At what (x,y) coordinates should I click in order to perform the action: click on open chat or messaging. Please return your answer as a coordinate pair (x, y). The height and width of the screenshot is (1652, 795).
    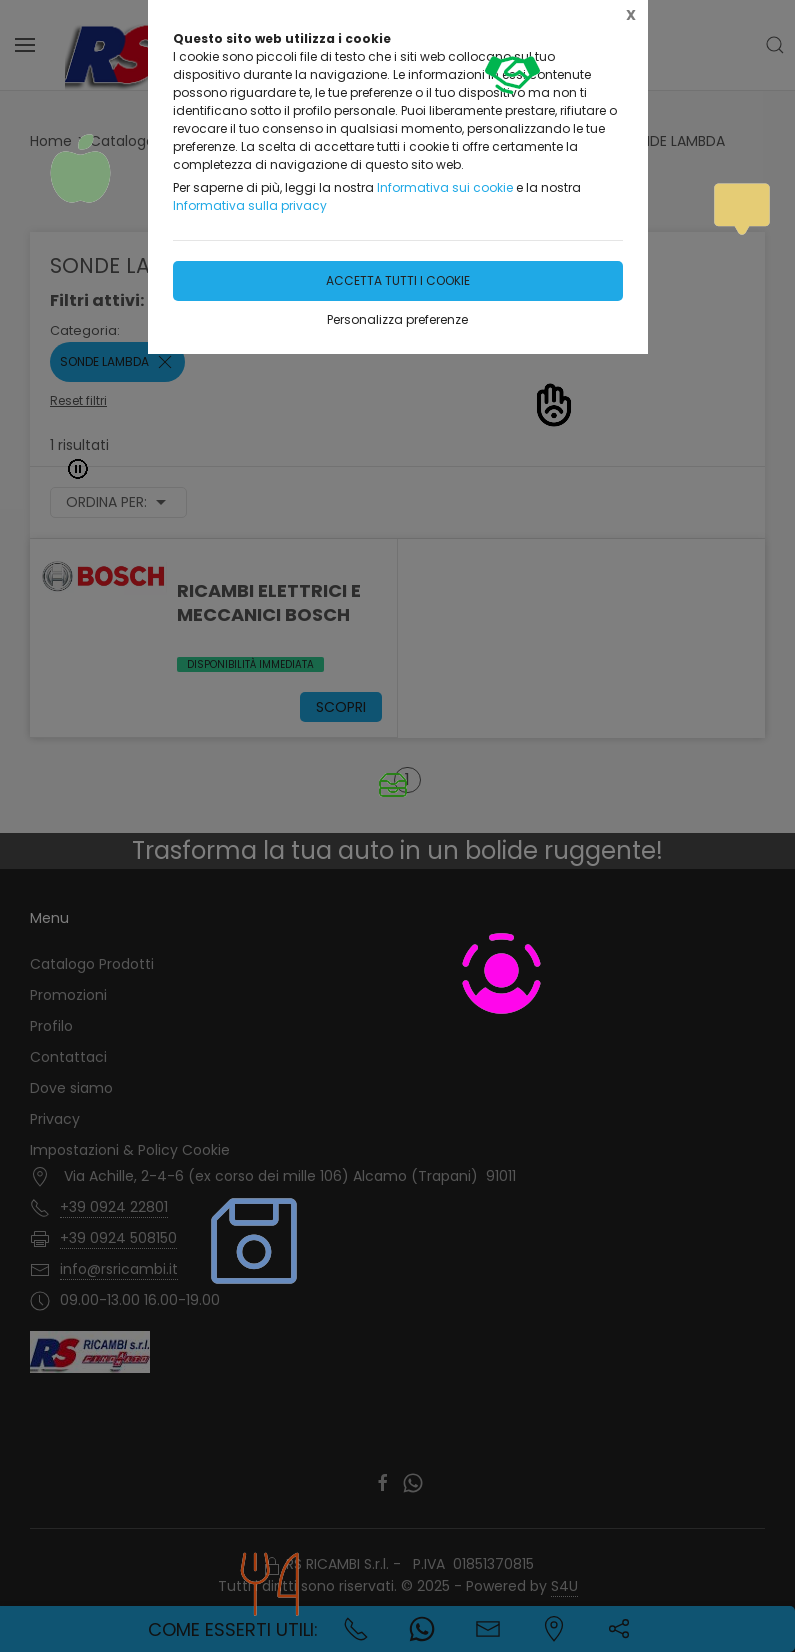
    Looking at the image, I should click on (742, 207).